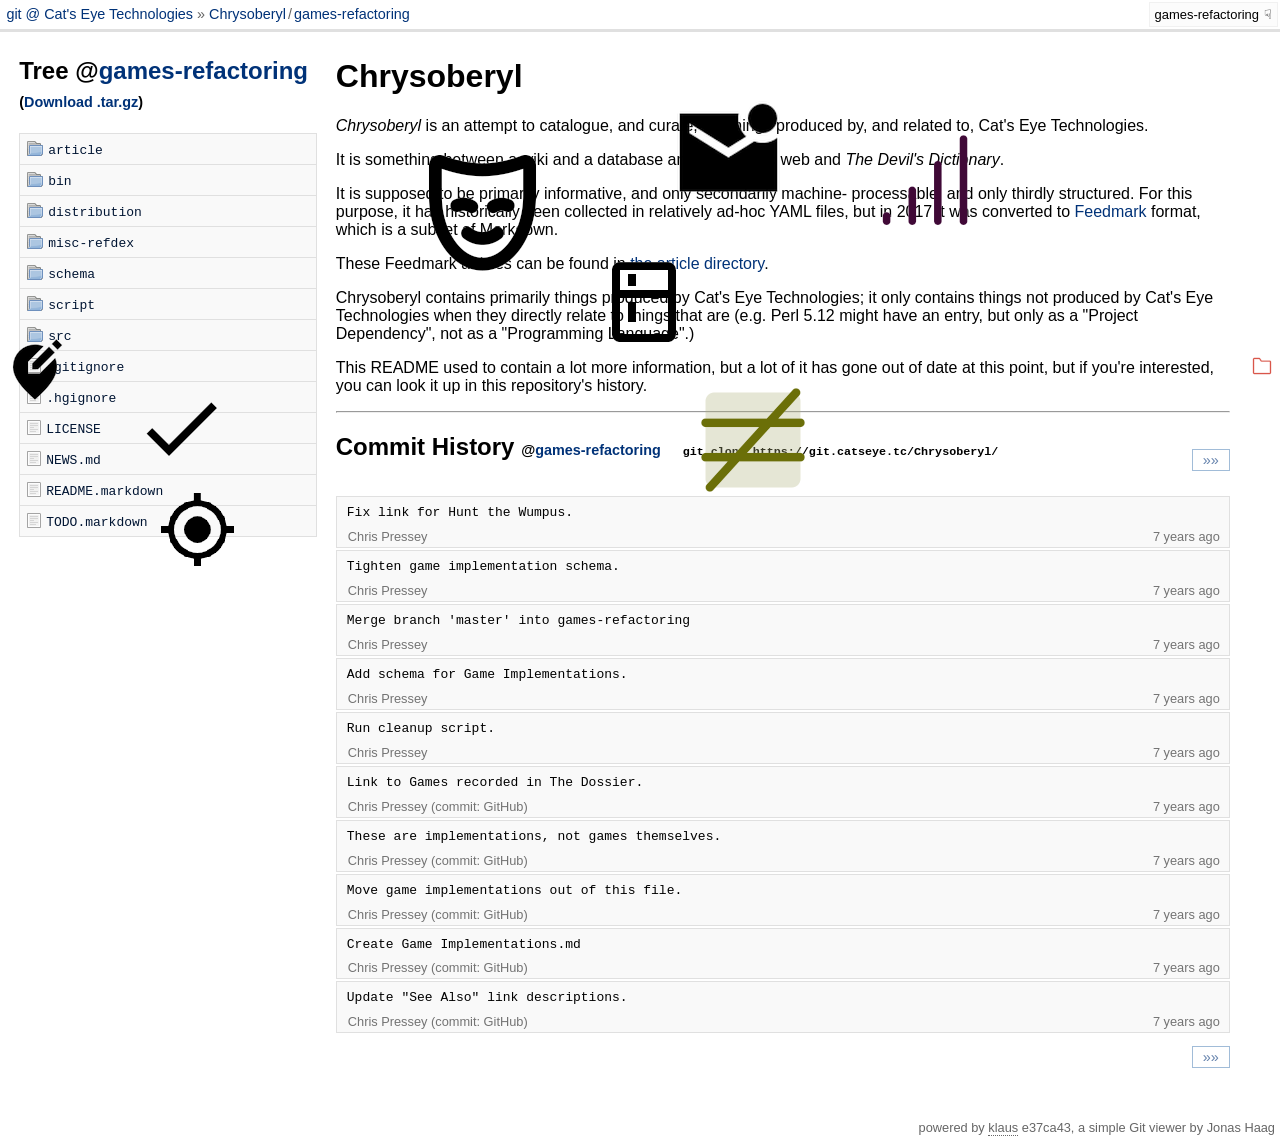  I want to click on center map on your current location, so click(197, 529).